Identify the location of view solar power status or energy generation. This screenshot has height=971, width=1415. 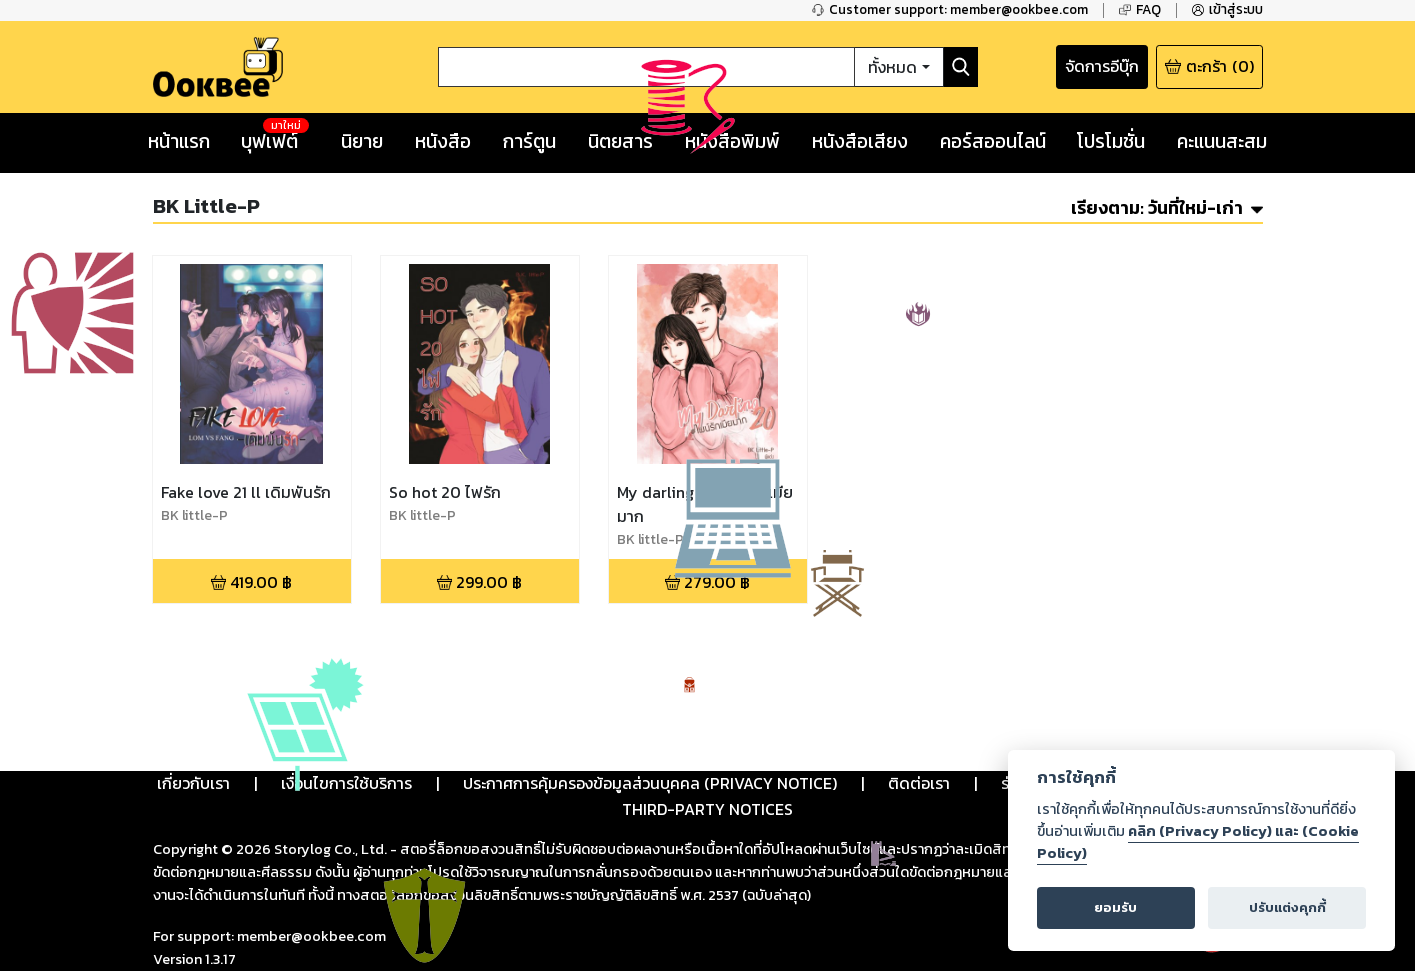
(305, 724).